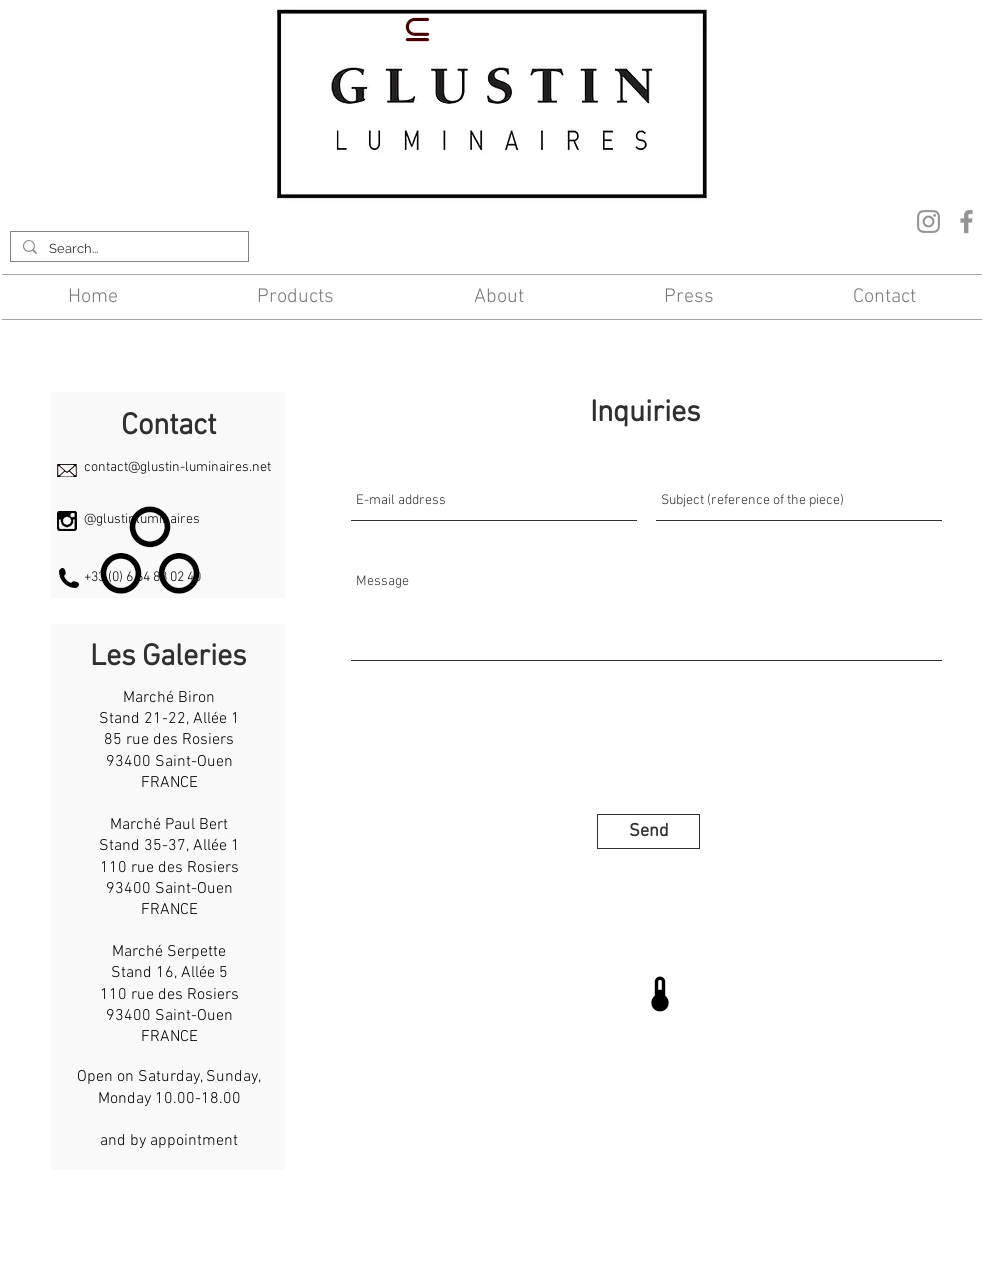 This screenshot has height=1266, width=984. I want to click on view current temperature, so click(660, 994).